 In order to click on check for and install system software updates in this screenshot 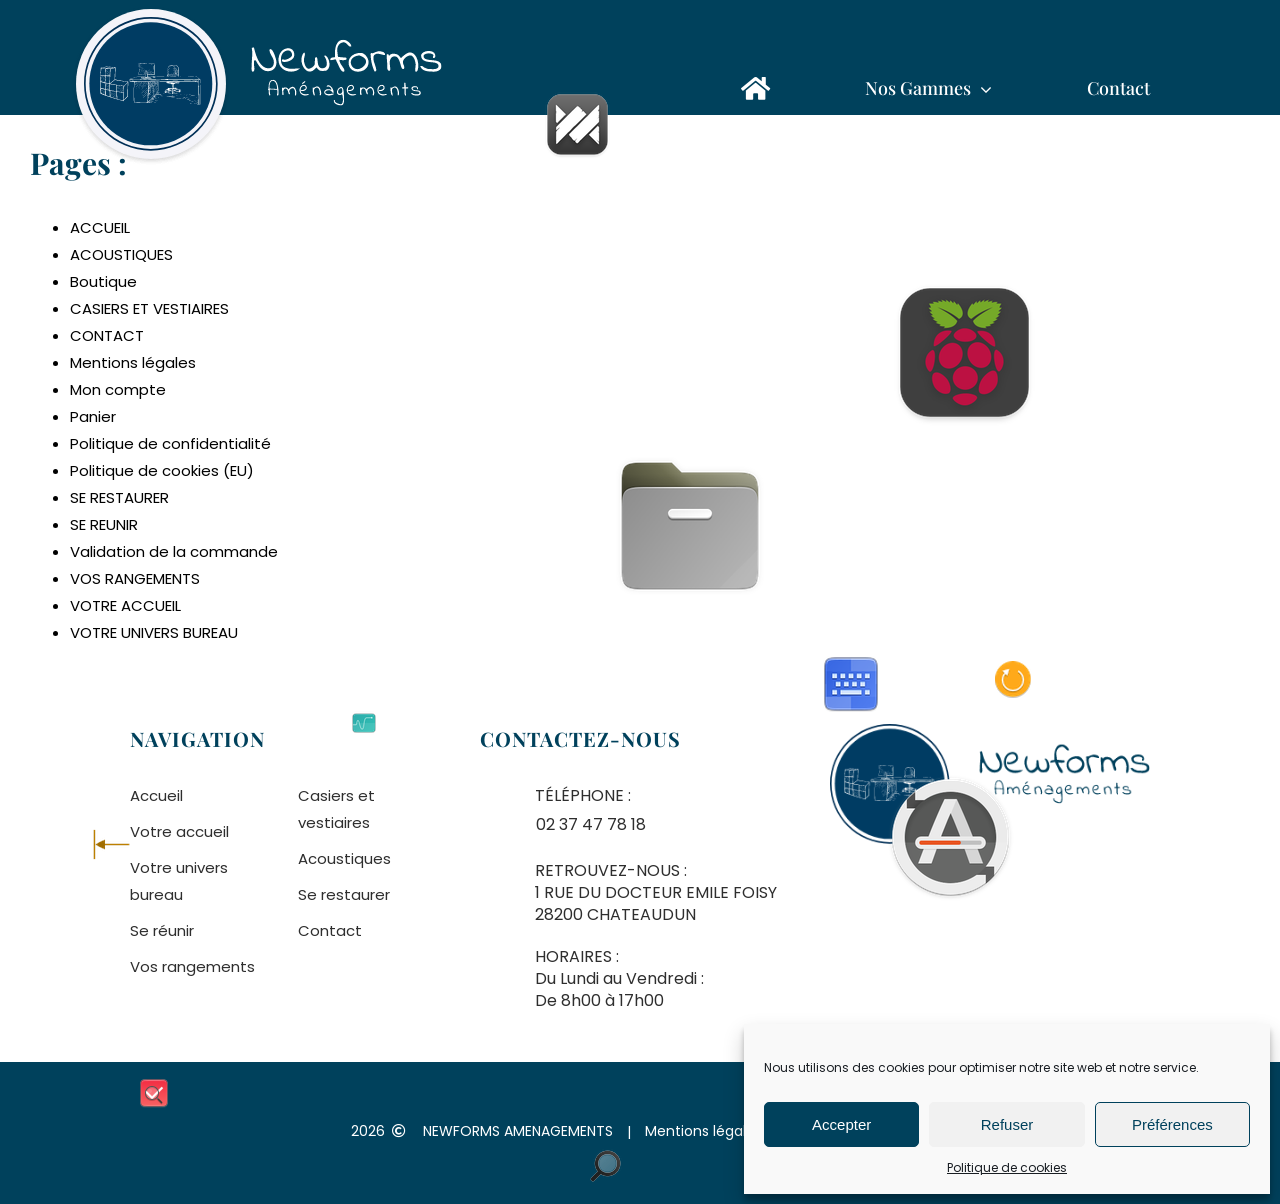, I will do `click(950, 837)`.